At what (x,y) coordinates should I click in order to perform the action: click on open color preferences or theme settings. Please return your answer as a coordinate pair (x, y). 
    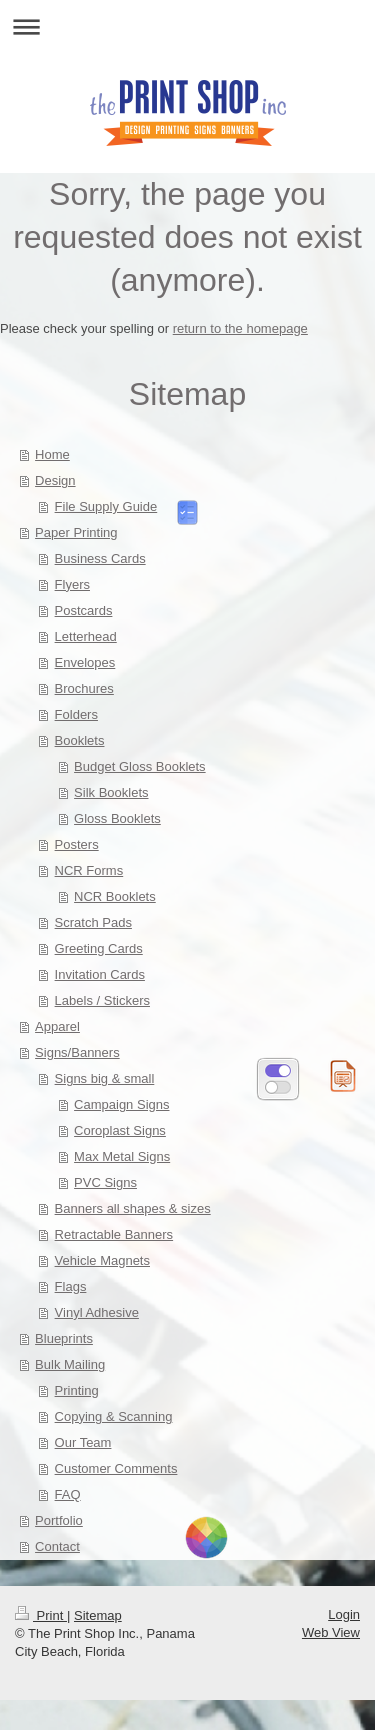
    Looking at the image, I should click on (206, 1537).